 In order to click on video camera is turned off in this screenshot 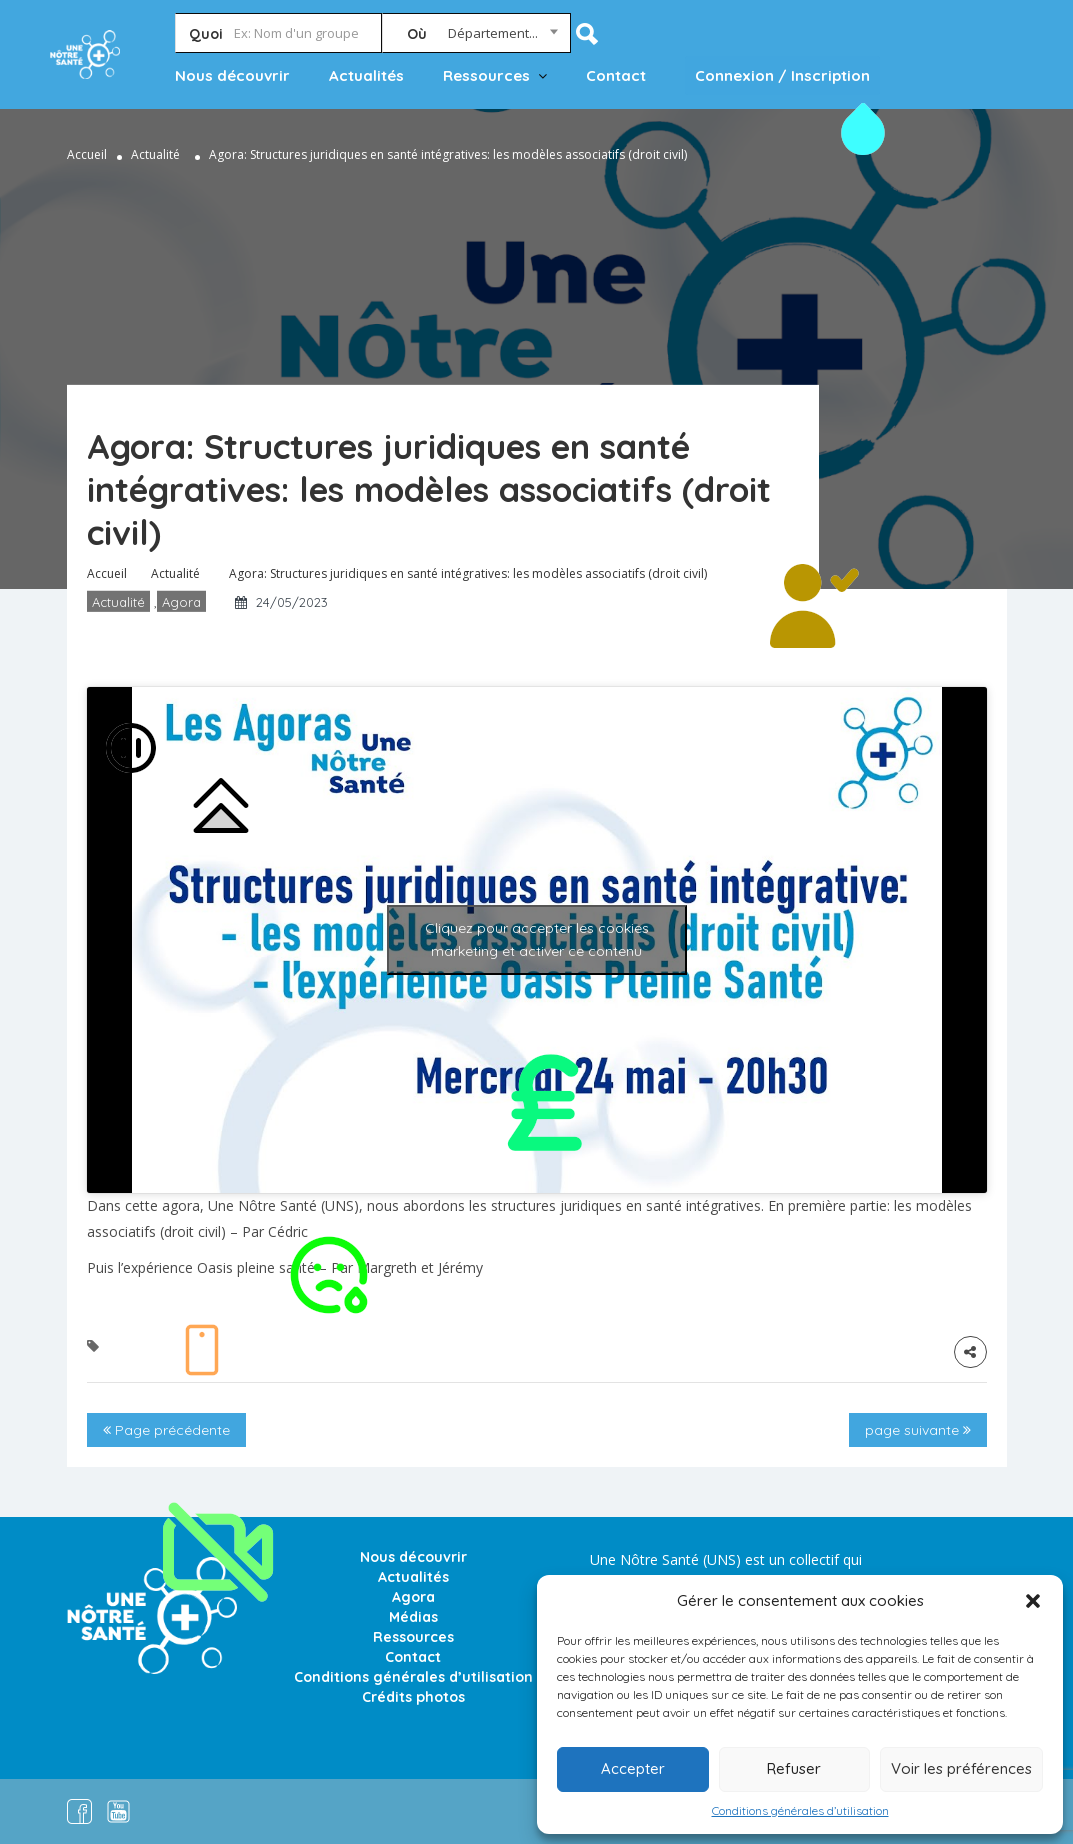, I will do `click(218, 1552)`.